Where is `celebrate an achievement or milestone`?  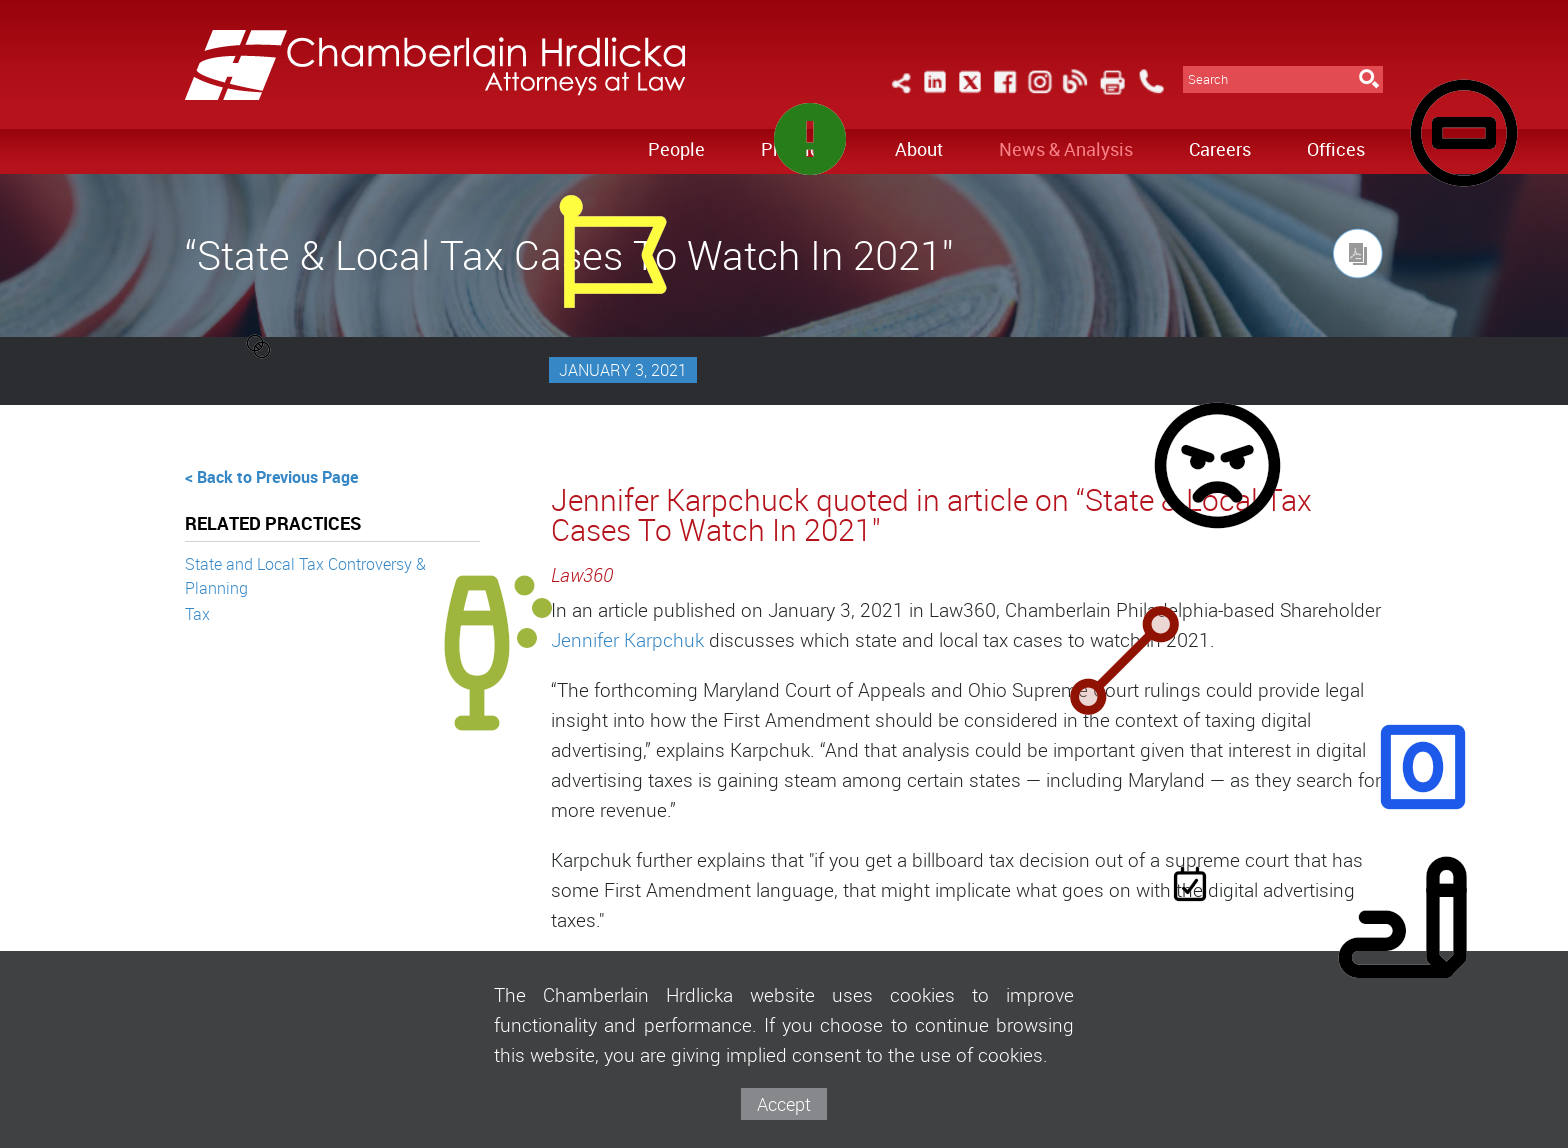
celebrate an achievement or milestone is located at coordinates (482, 653).